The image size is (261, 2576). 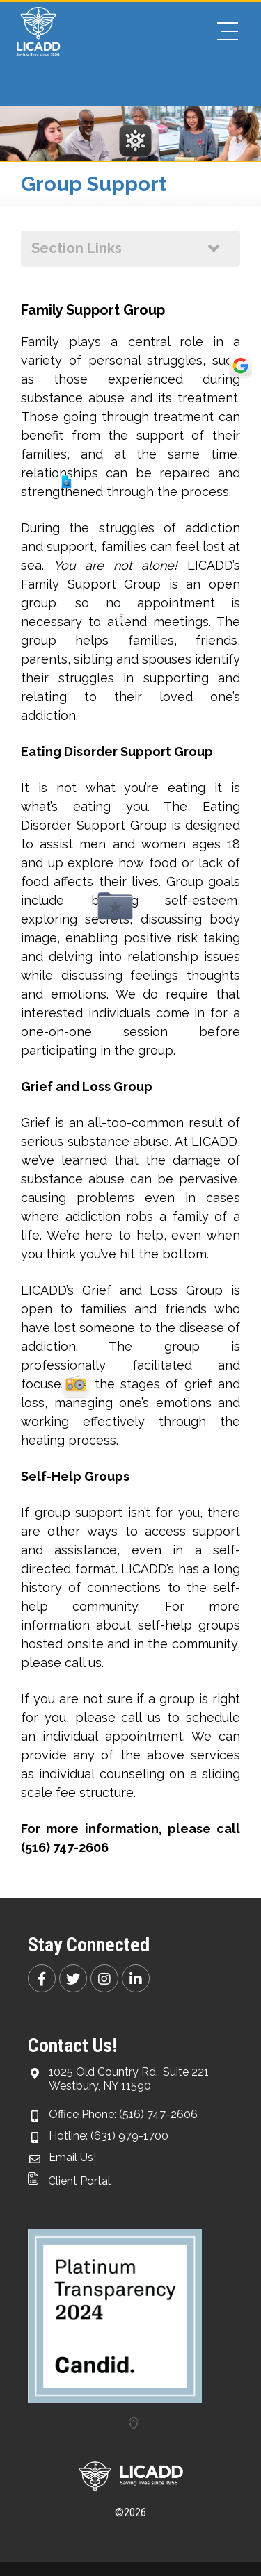 What do you see at coordinates (134, 2423) in the screenshot?
I see `access location settings` at bounding box center [134, 2423].